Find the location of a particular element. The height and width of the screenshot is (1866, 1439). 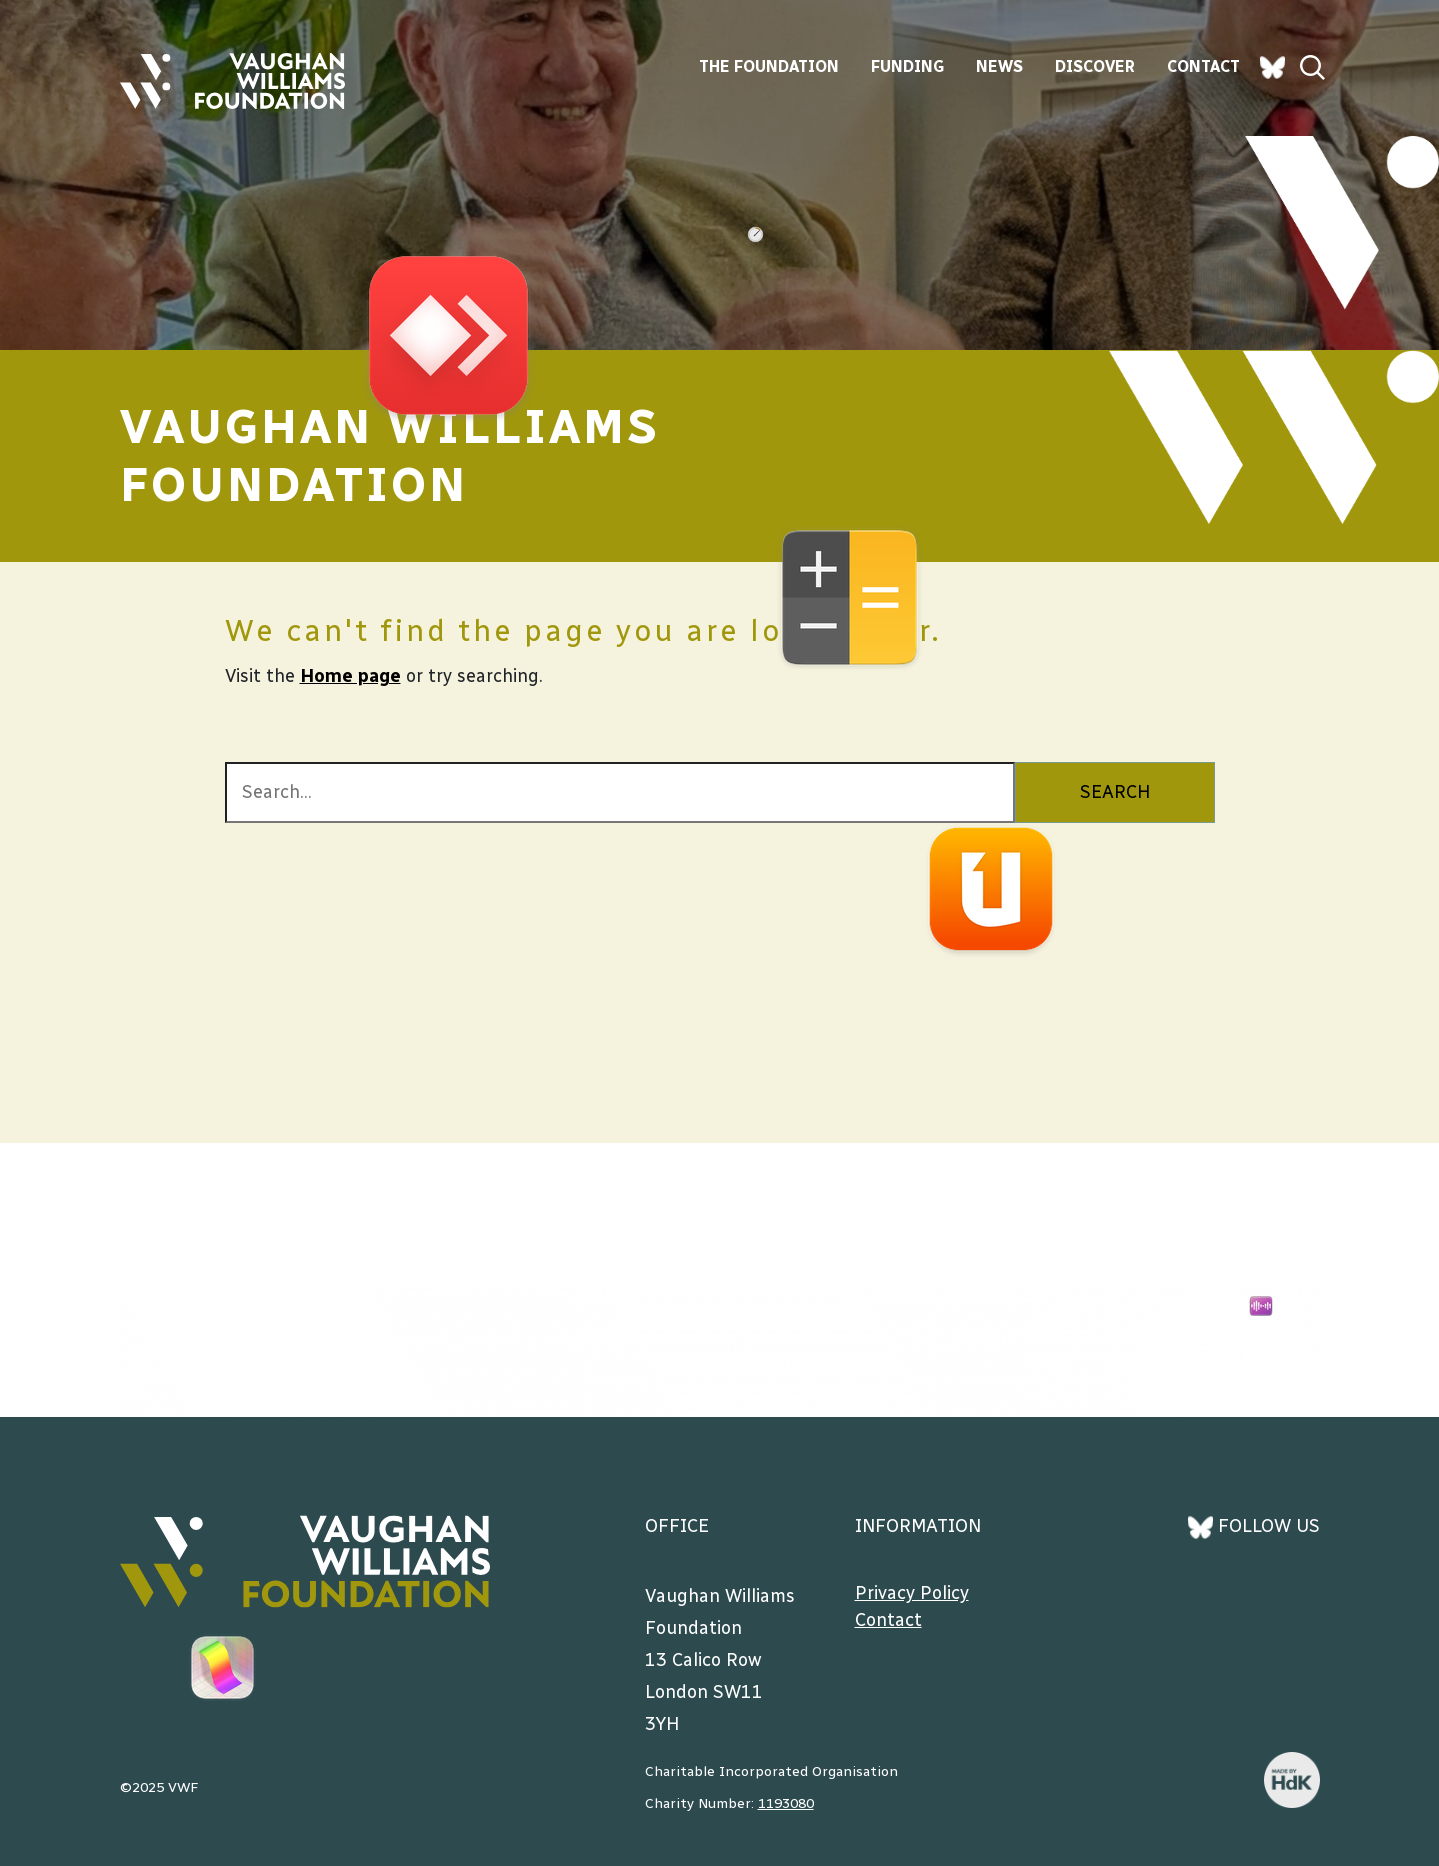

open Grapher app for mathematical visualization is located at coordinates (222, 1667).